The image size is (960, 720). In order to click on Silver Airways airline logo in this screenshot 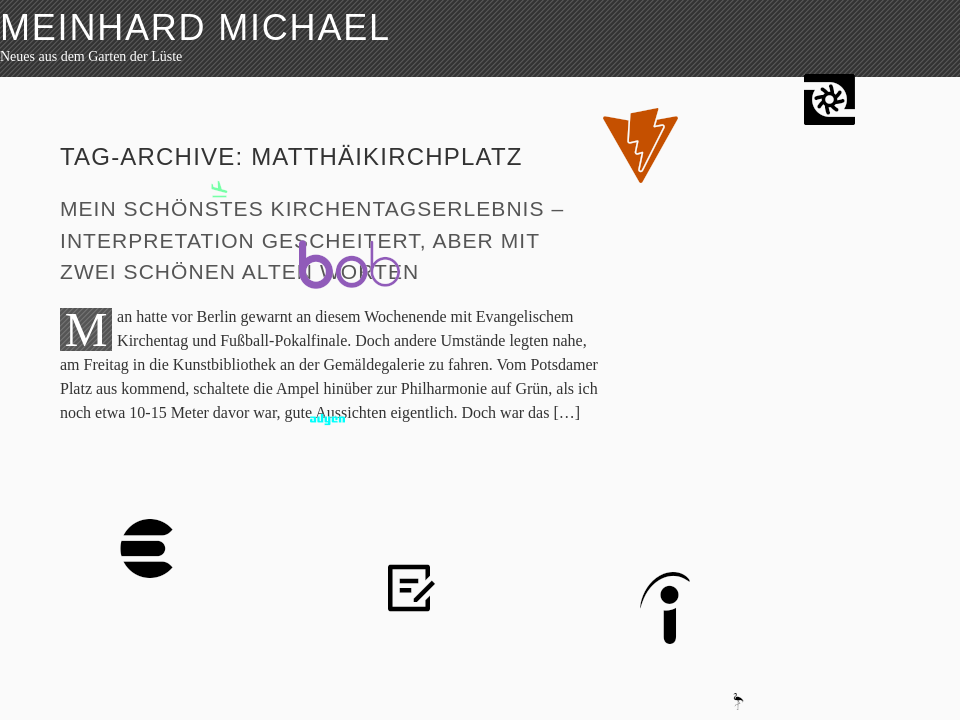, I will do `click(738, 701)`.